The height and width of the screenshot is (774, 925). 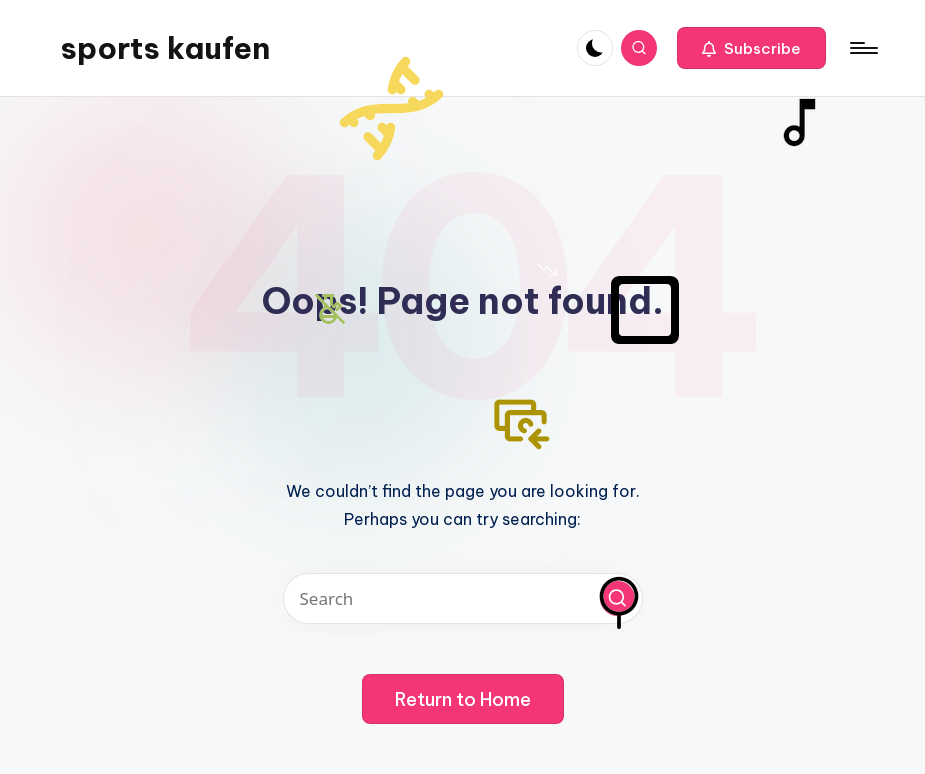 I want to click on play or access audio content, so click(x=799, y=122).